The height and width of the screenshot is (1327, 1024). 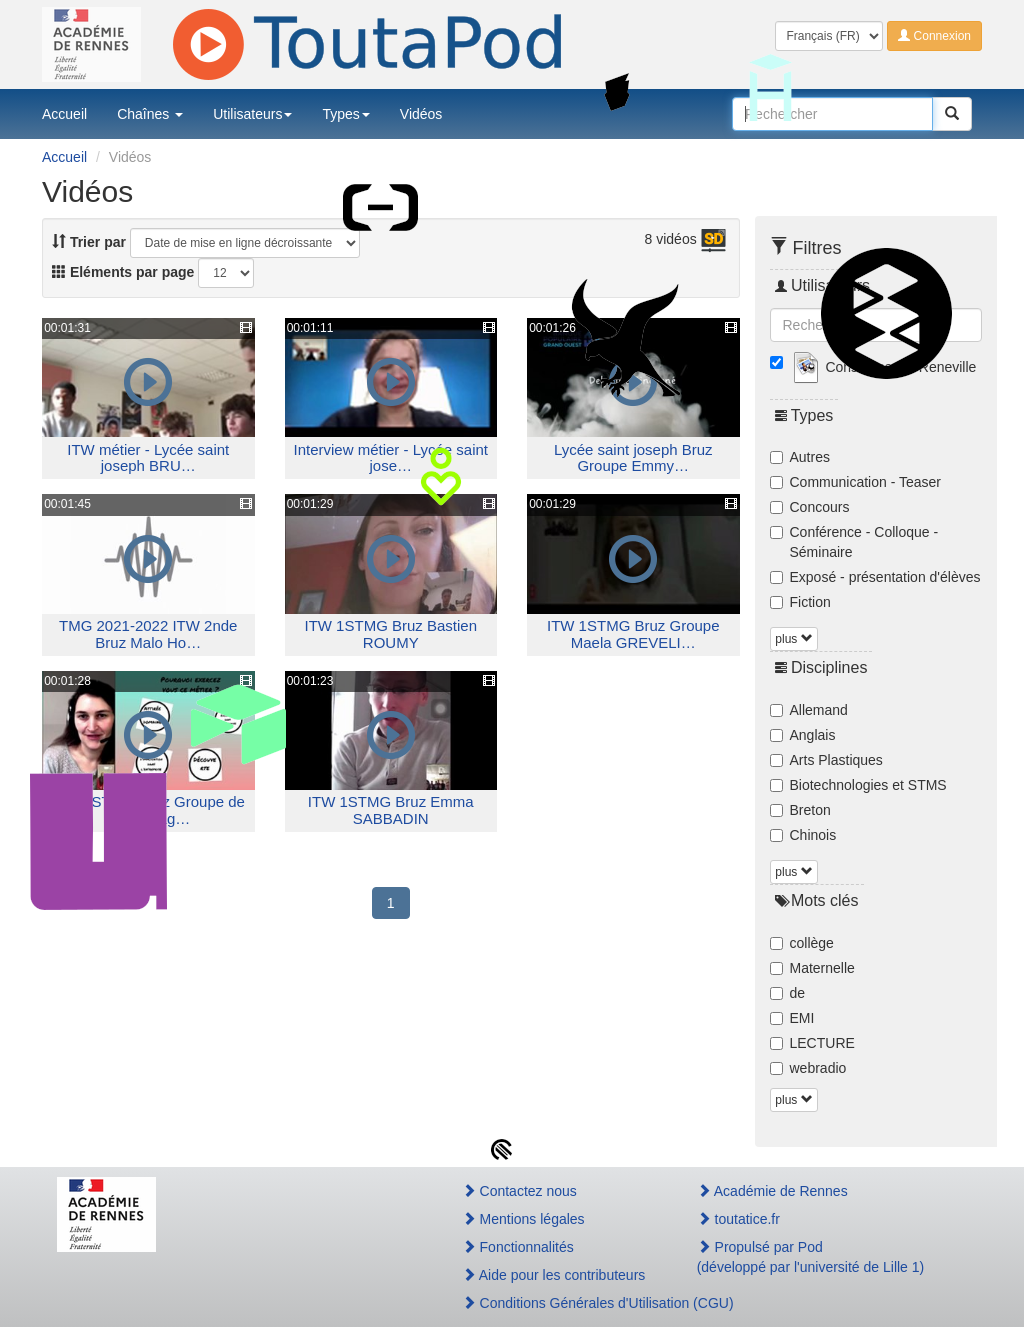 I want to click on open scrapbox app, so click(x=886, y=313).